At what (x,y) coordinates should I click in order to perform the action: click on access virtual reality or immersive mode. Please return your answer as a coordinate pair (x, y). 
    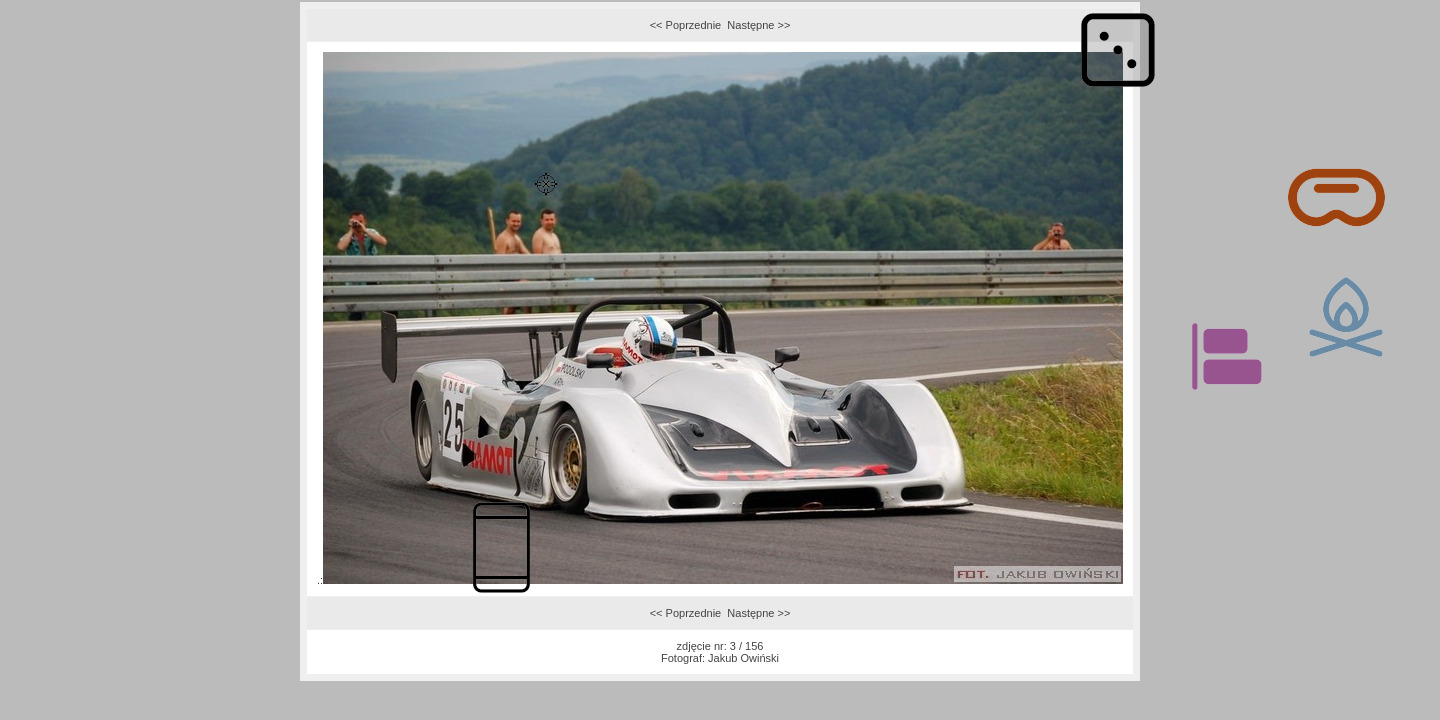
    Looking at the image, I should click on (1336, 197).